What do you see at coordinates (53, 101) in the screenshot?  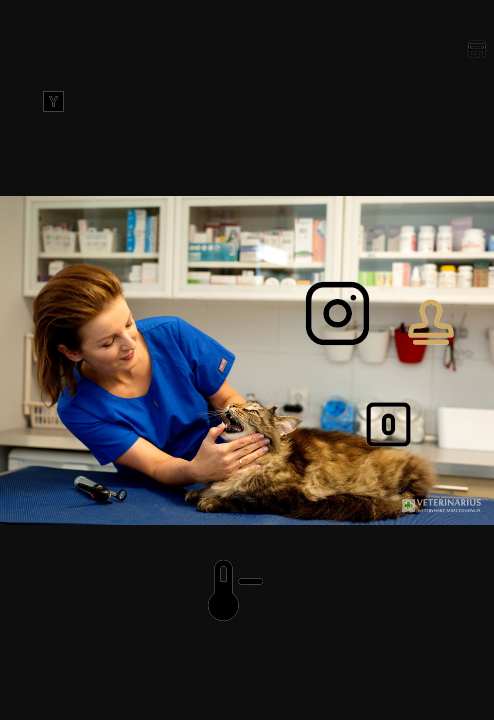 I see `open Hacker News` at bounding box center [53, 101].